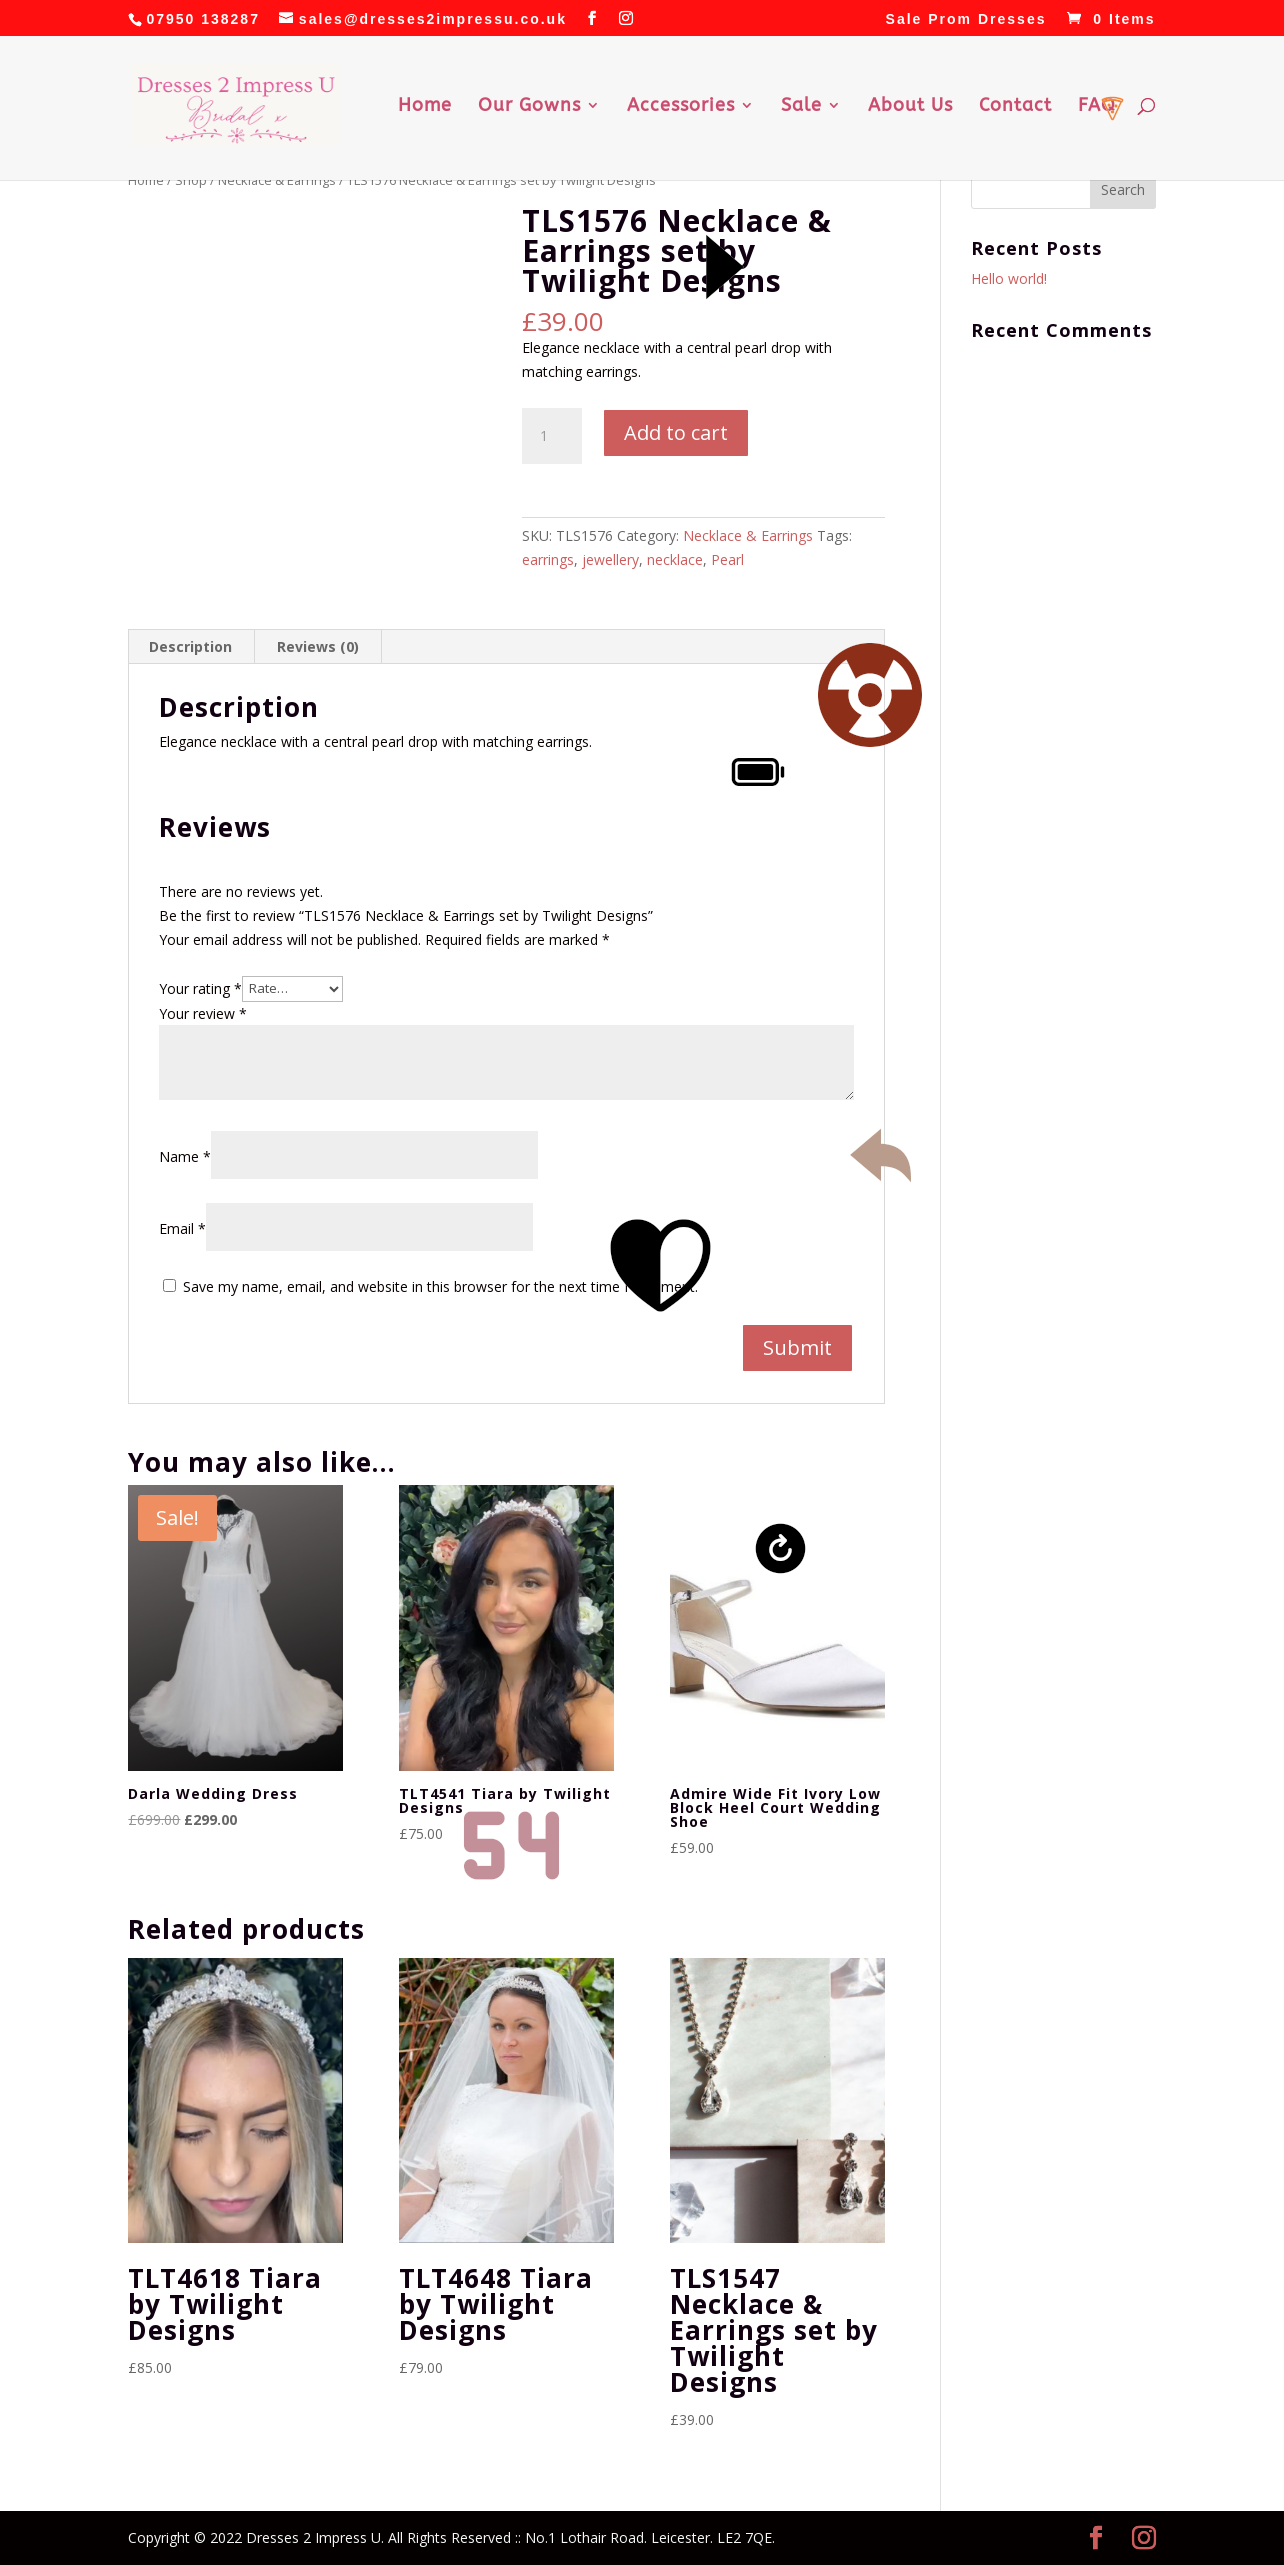 The width and height of the screenshot is (1284, 2565). I want to click on play media or start playback, so click(725, 267).